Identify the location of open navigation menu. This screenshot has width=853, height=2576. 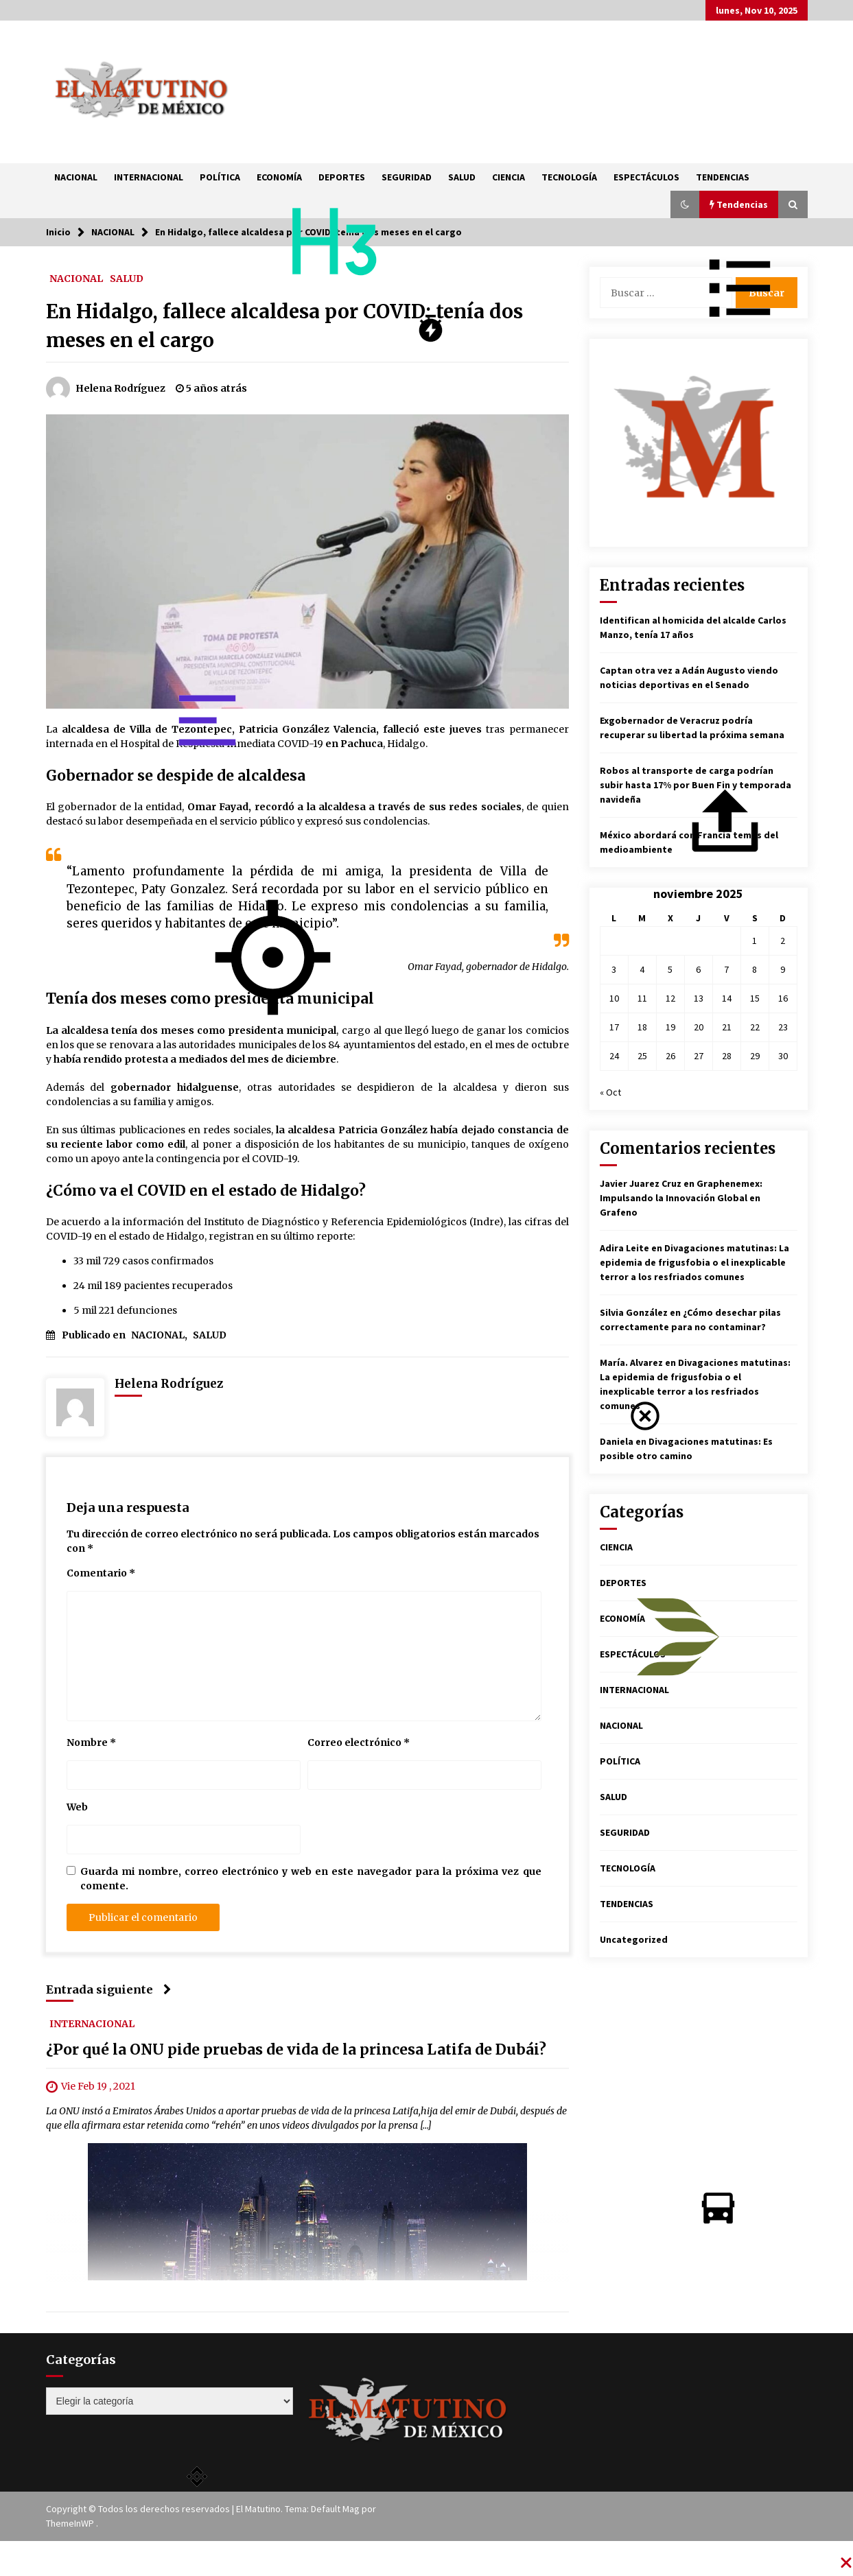
(207, 720).